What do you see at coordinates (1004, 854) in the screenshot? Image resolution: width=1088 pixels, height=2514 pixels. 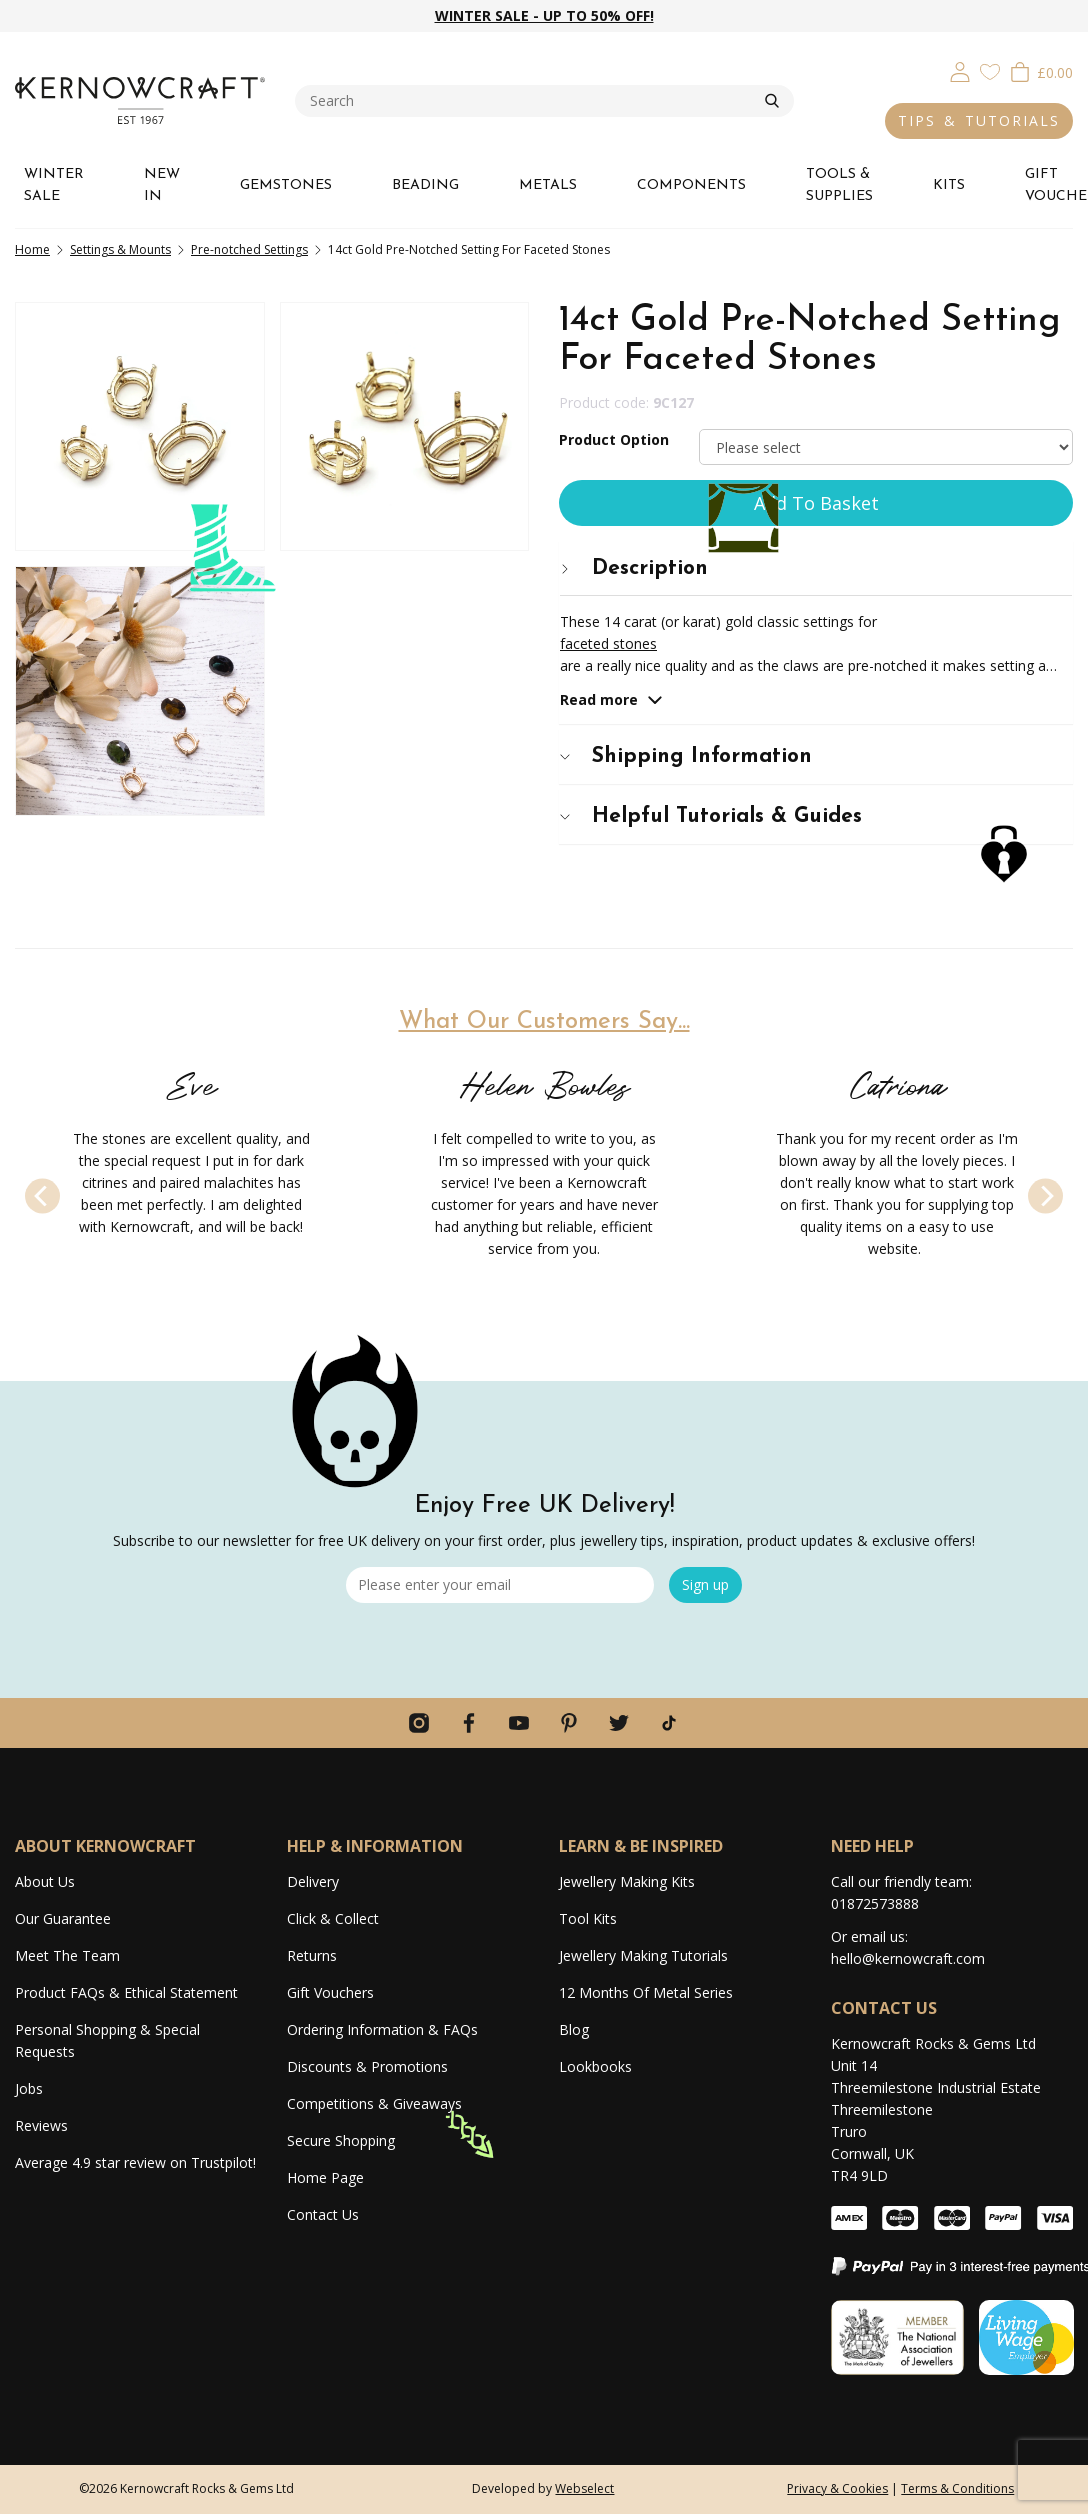 I see `indicates protected or private favorites` at bounding box center [1004, 854].